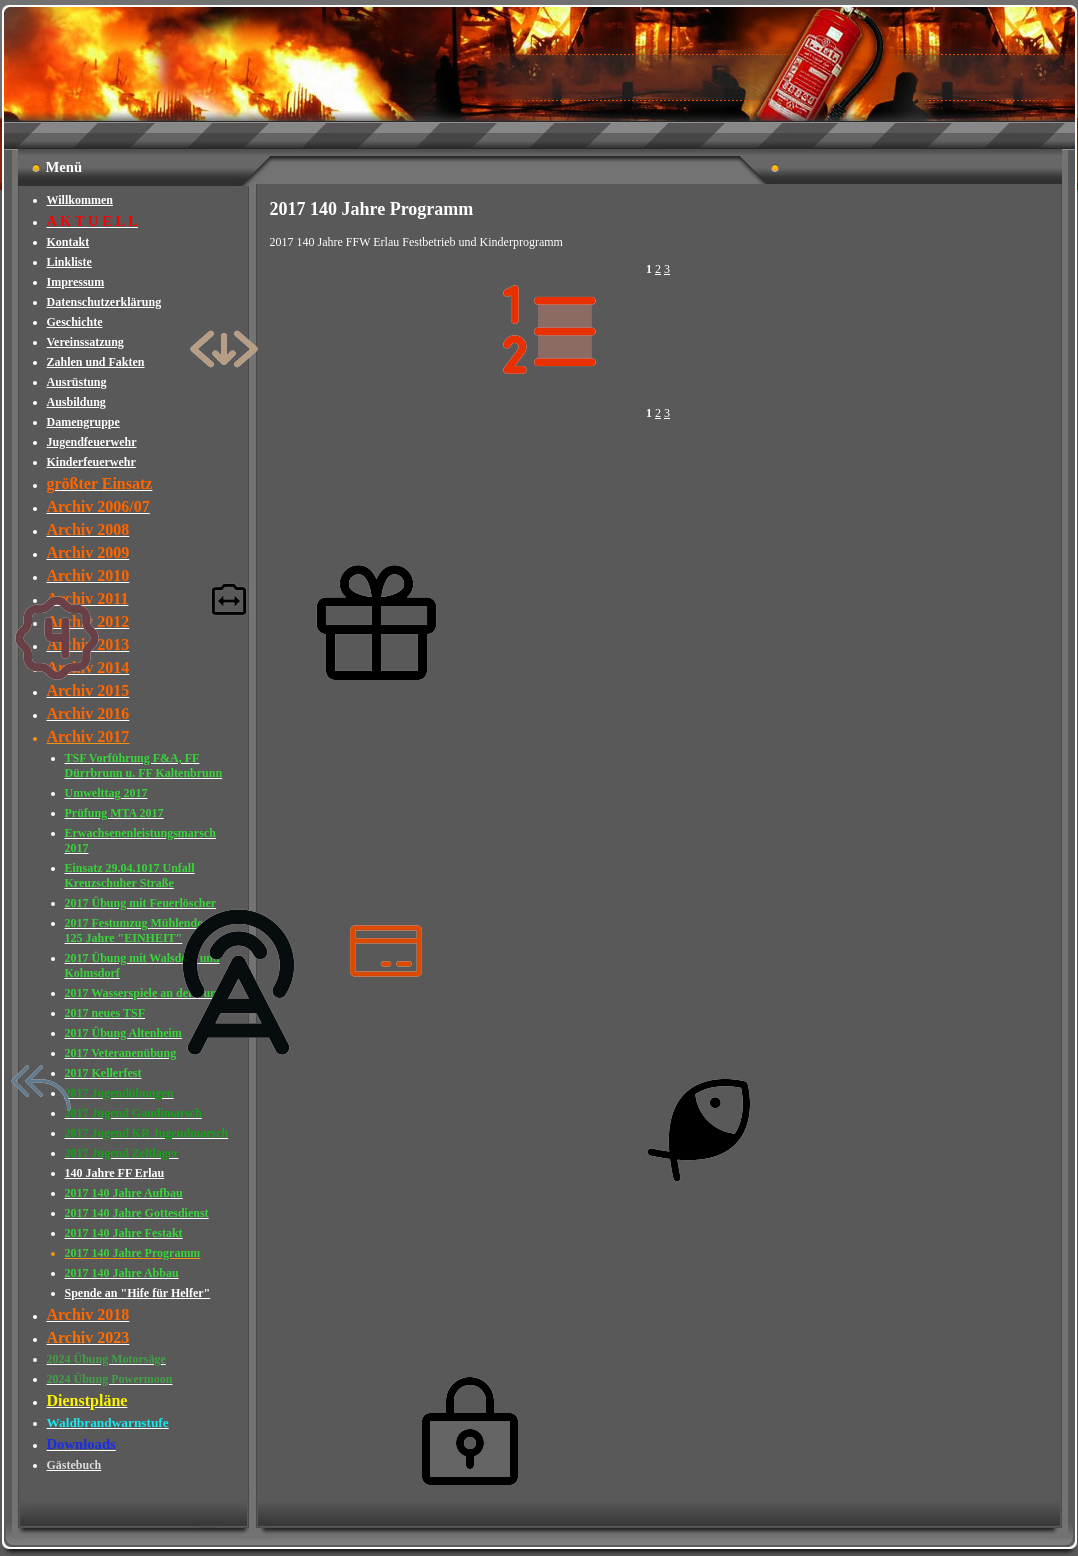 The height and width of the screenshot is (1556, 1078). What do you see at coordinates (386, 951) in the screenshot?
I see `manage payment methods` at bounding box center [386, 951].